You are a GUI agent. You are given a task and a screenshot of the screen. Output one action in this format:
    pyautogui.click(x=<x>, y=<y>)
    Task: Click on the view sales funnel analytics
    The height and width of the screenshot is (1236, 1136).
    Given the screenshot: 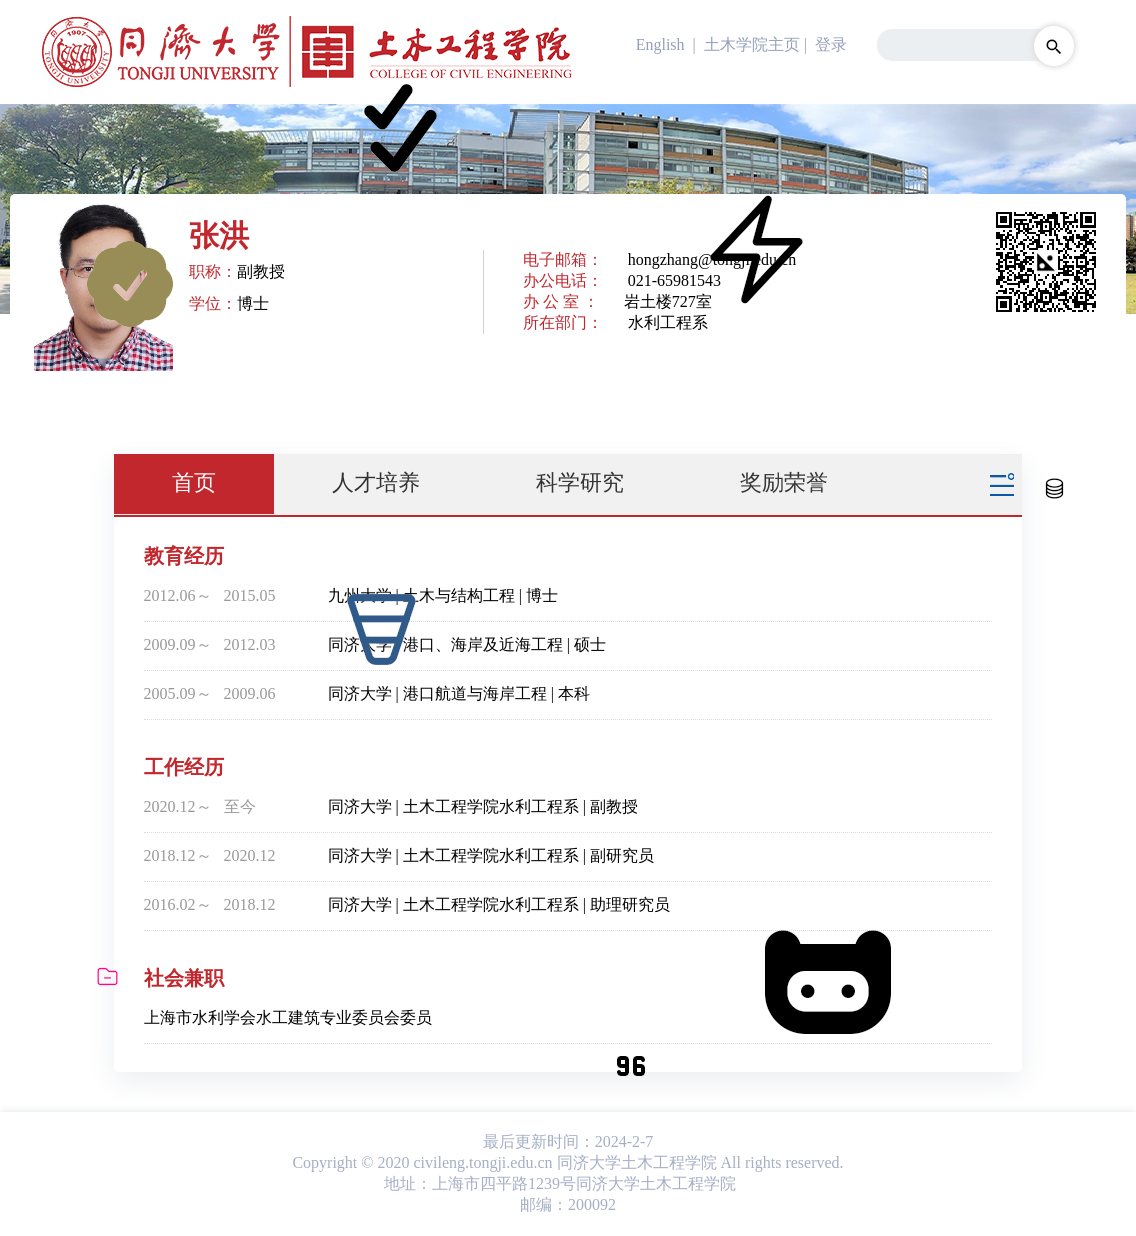 What is the action you would take?
    pyautogui.click(x=381, y=629)
    